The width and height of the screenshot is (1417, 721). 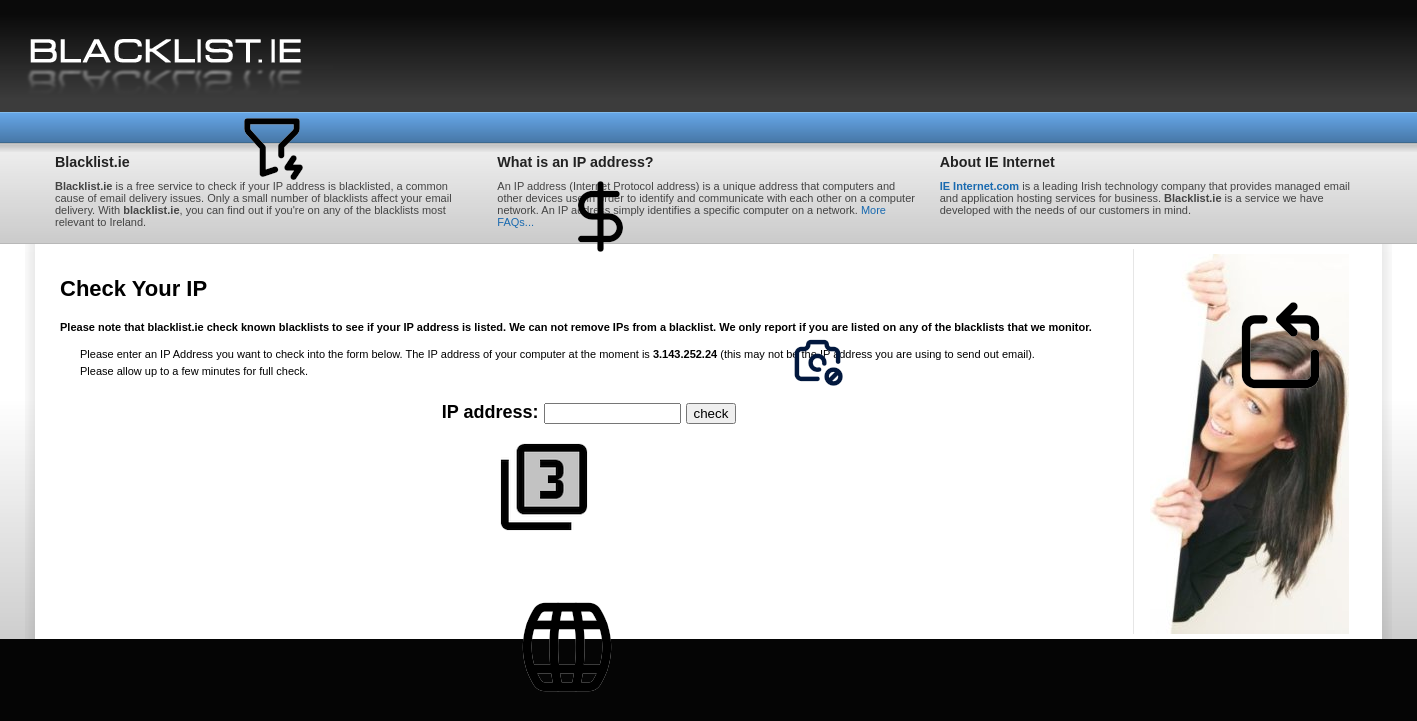 I want to click on select filter option 3, so click(x=544, y=487).